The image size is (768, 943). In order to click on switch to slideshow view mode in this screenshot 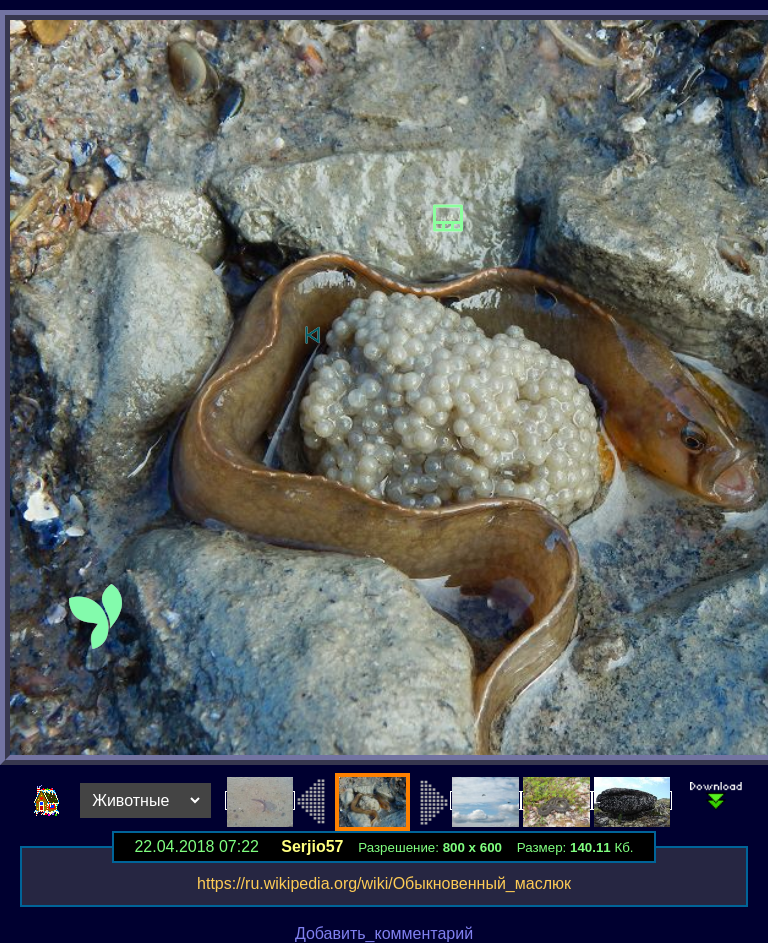, I will do `click(448, 218)`.